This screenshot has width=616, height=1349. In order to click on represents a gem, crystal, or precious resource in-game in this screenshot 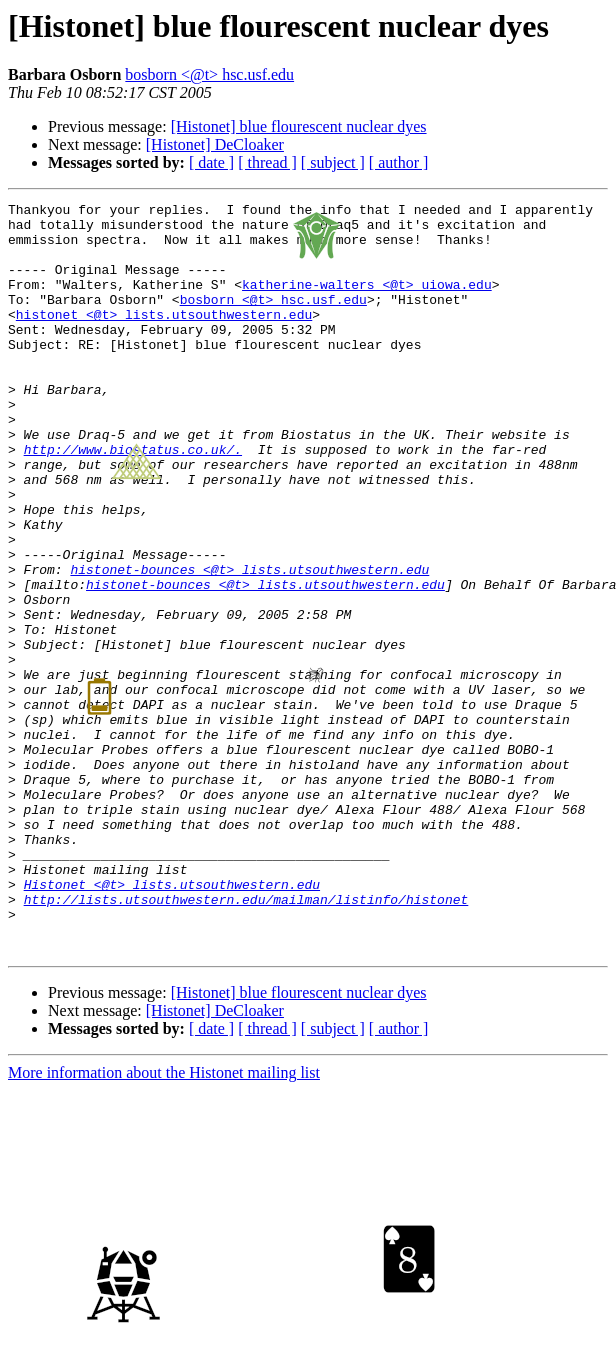, I will do `click(316, 235)`.